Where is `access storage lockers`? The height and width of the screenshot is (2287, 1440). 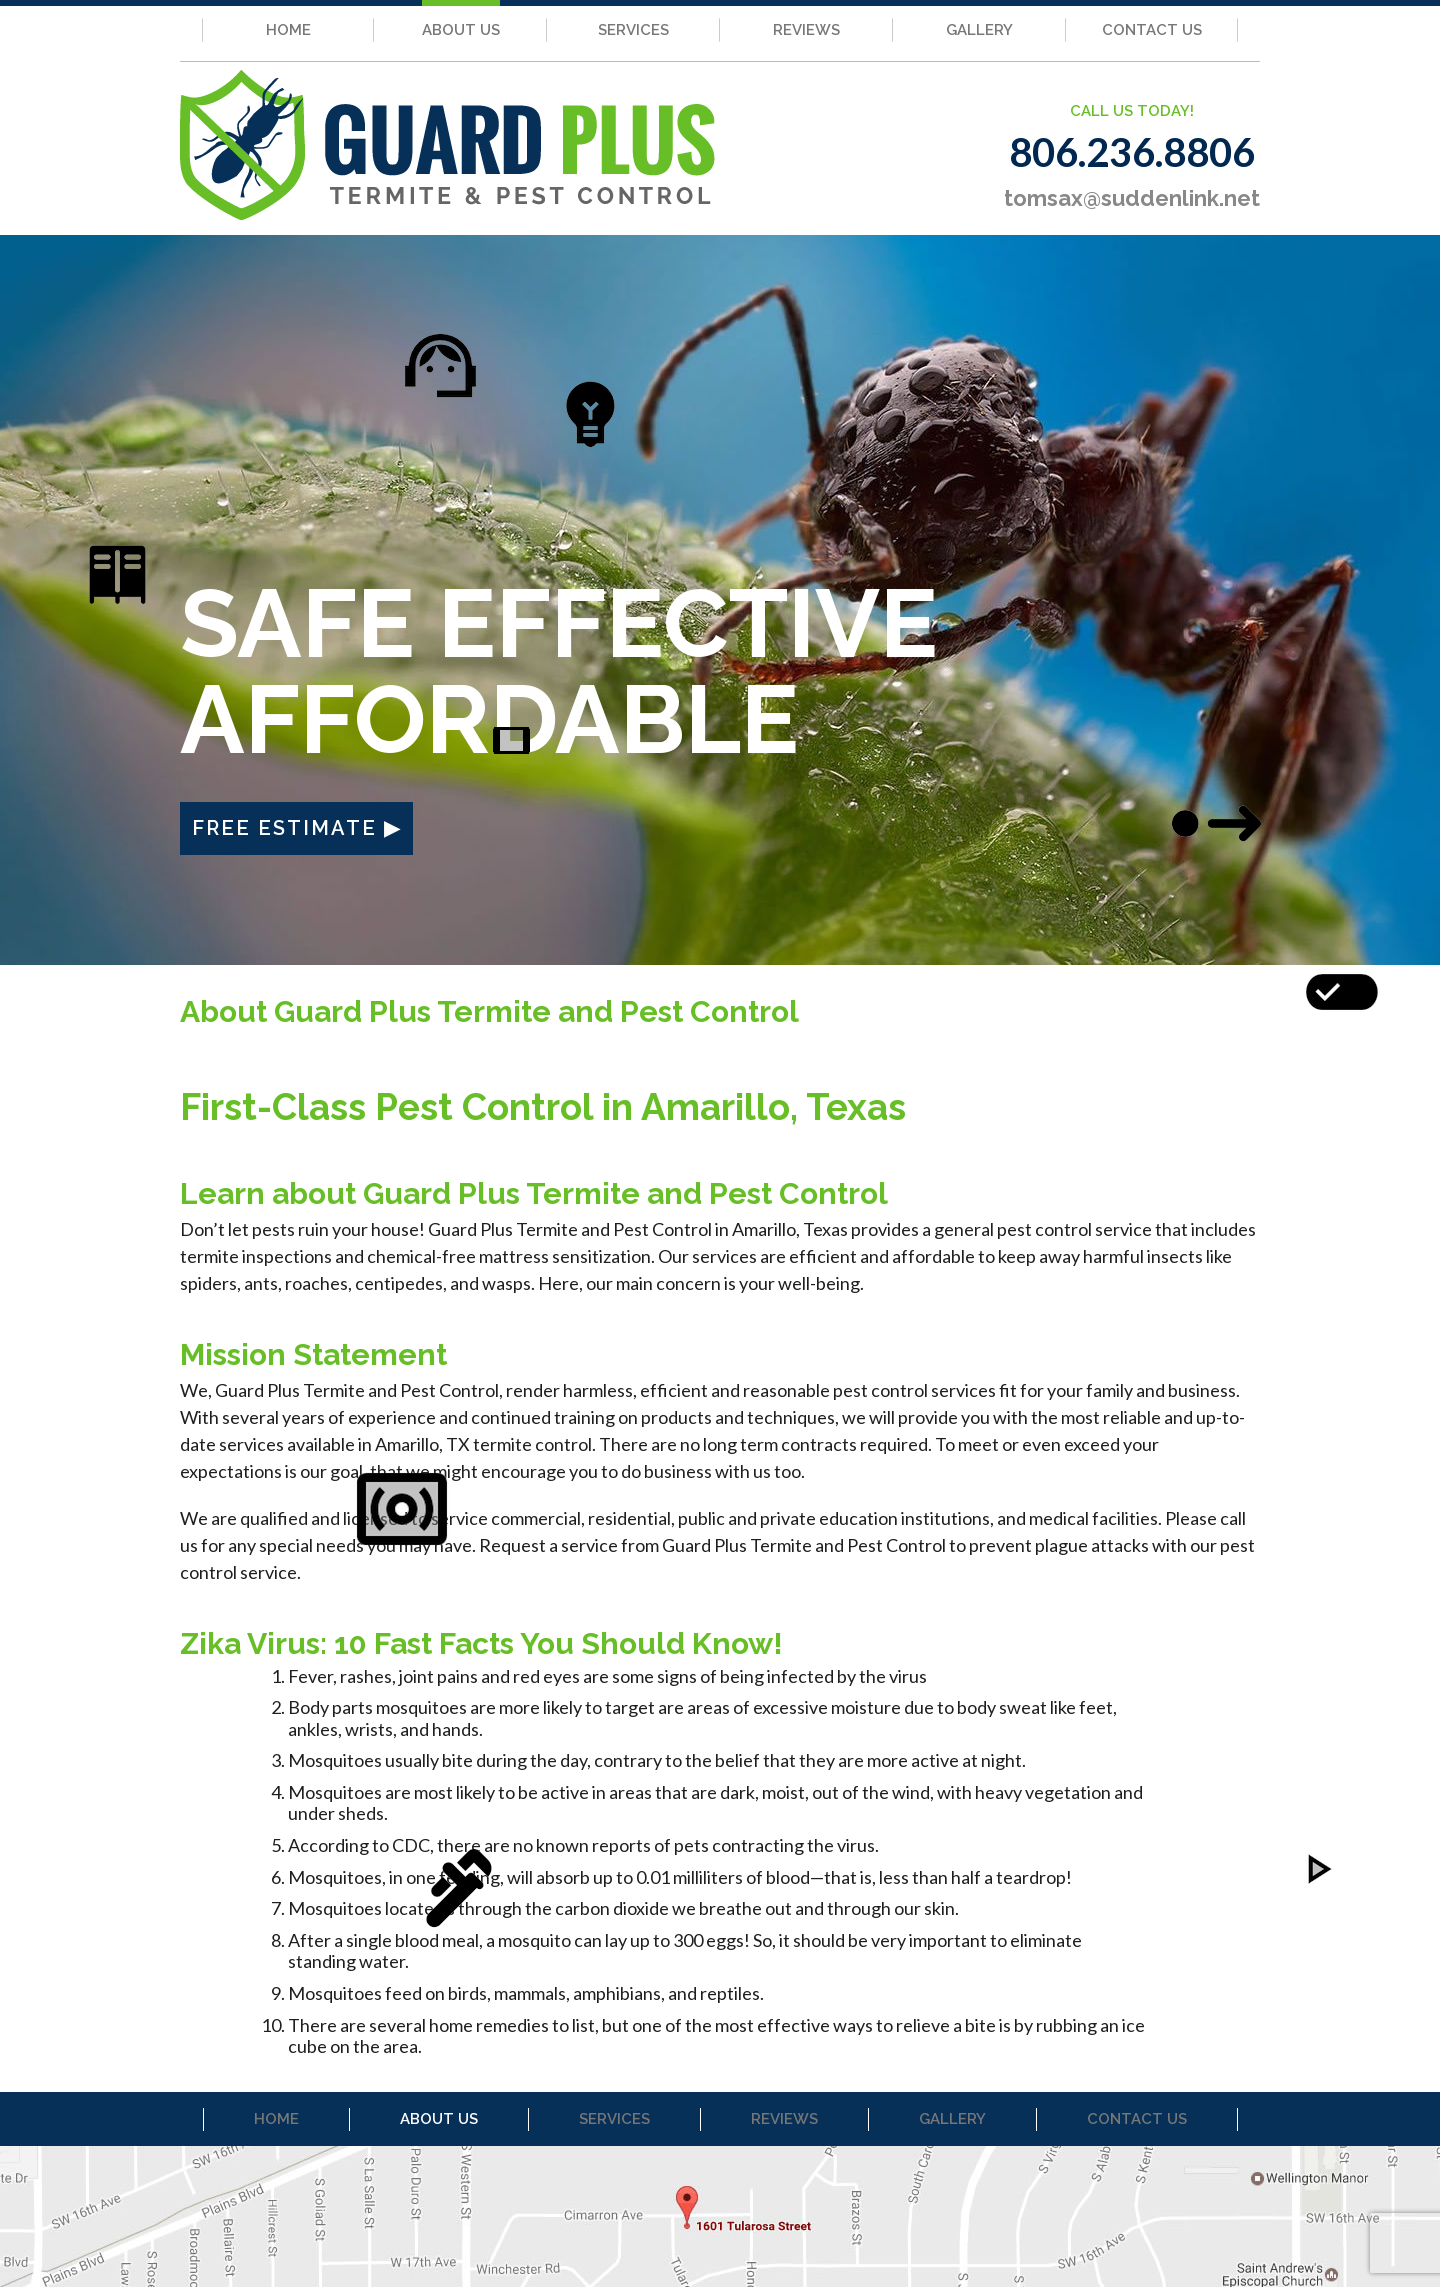 access storage lockers is located at coordinates (117, 573).